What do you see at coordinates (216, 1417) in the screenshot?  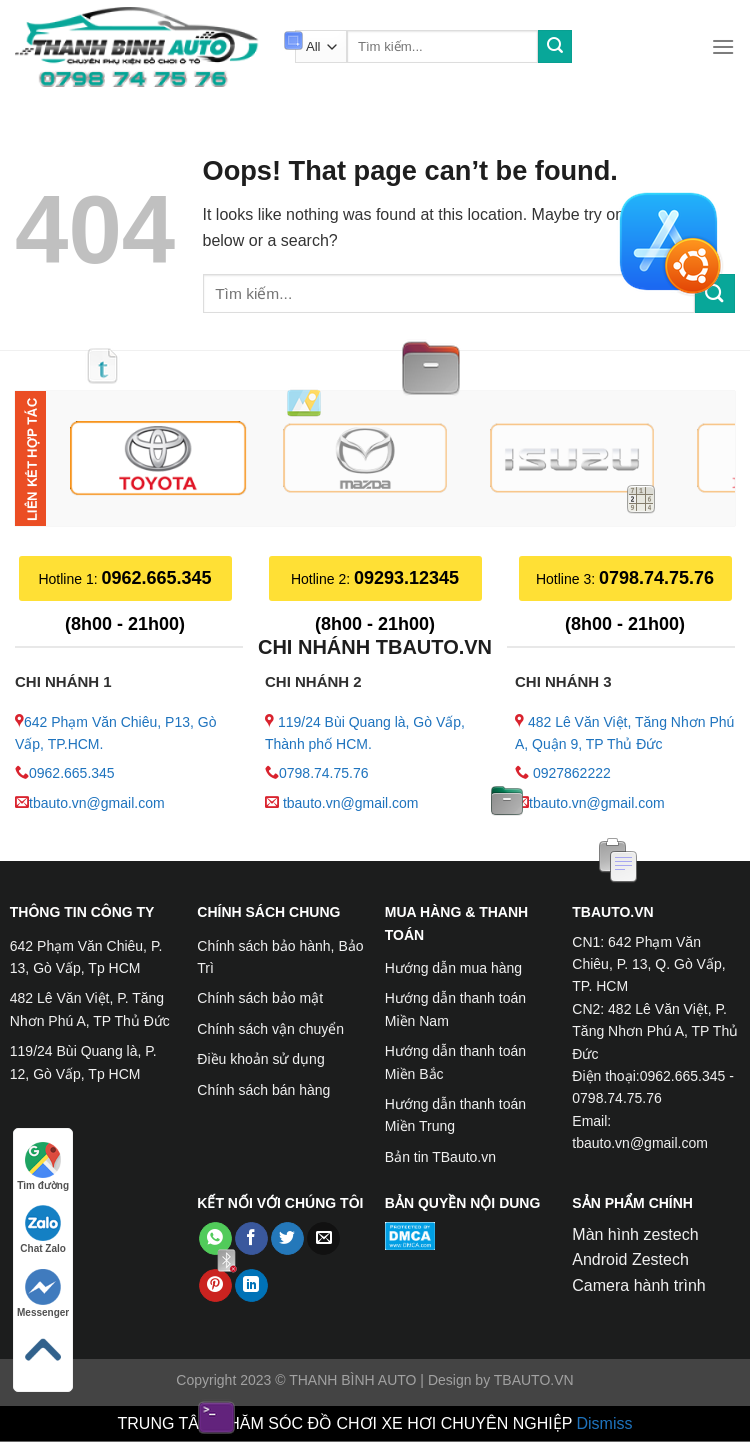 I see `open root terminal with administrator privileges` at bounding box center [216, 1417].